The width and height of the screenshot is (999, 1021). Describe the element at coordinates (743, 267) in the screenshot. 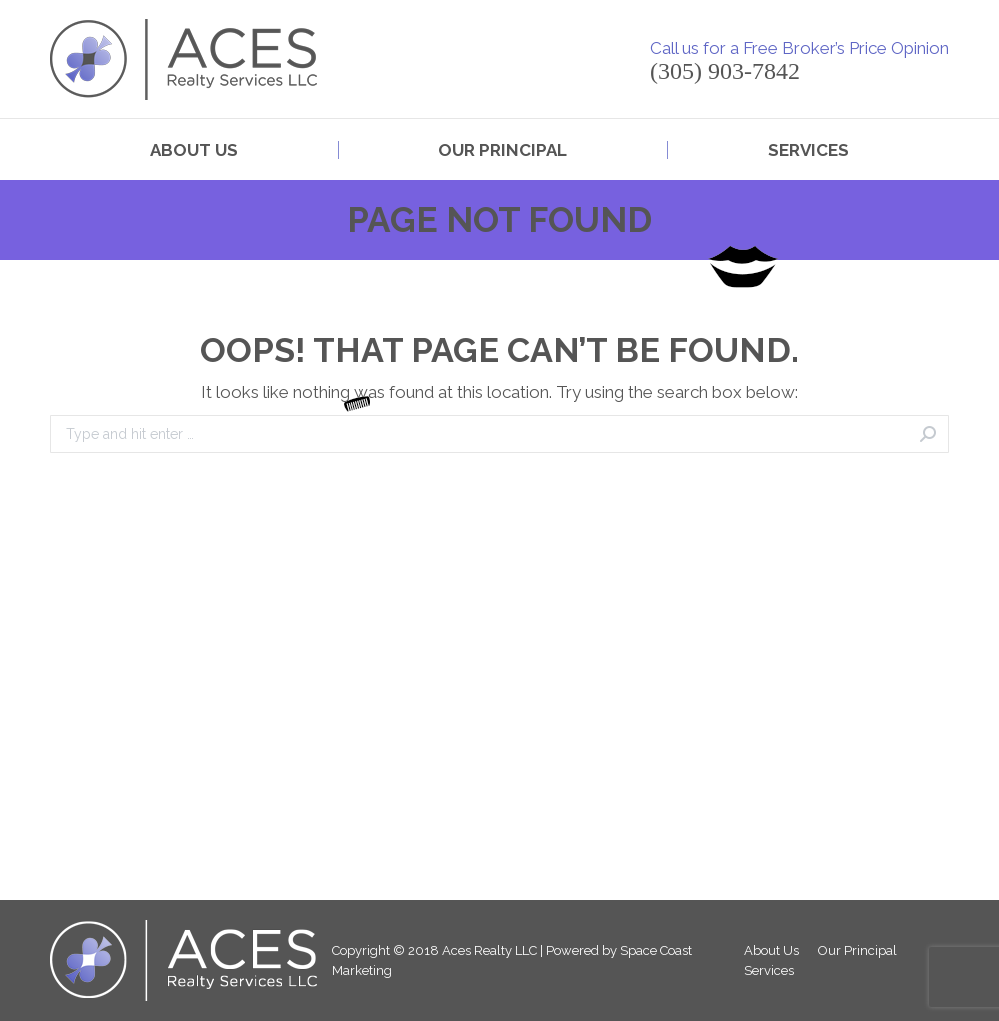

I see `access voice or speech features` at that location.